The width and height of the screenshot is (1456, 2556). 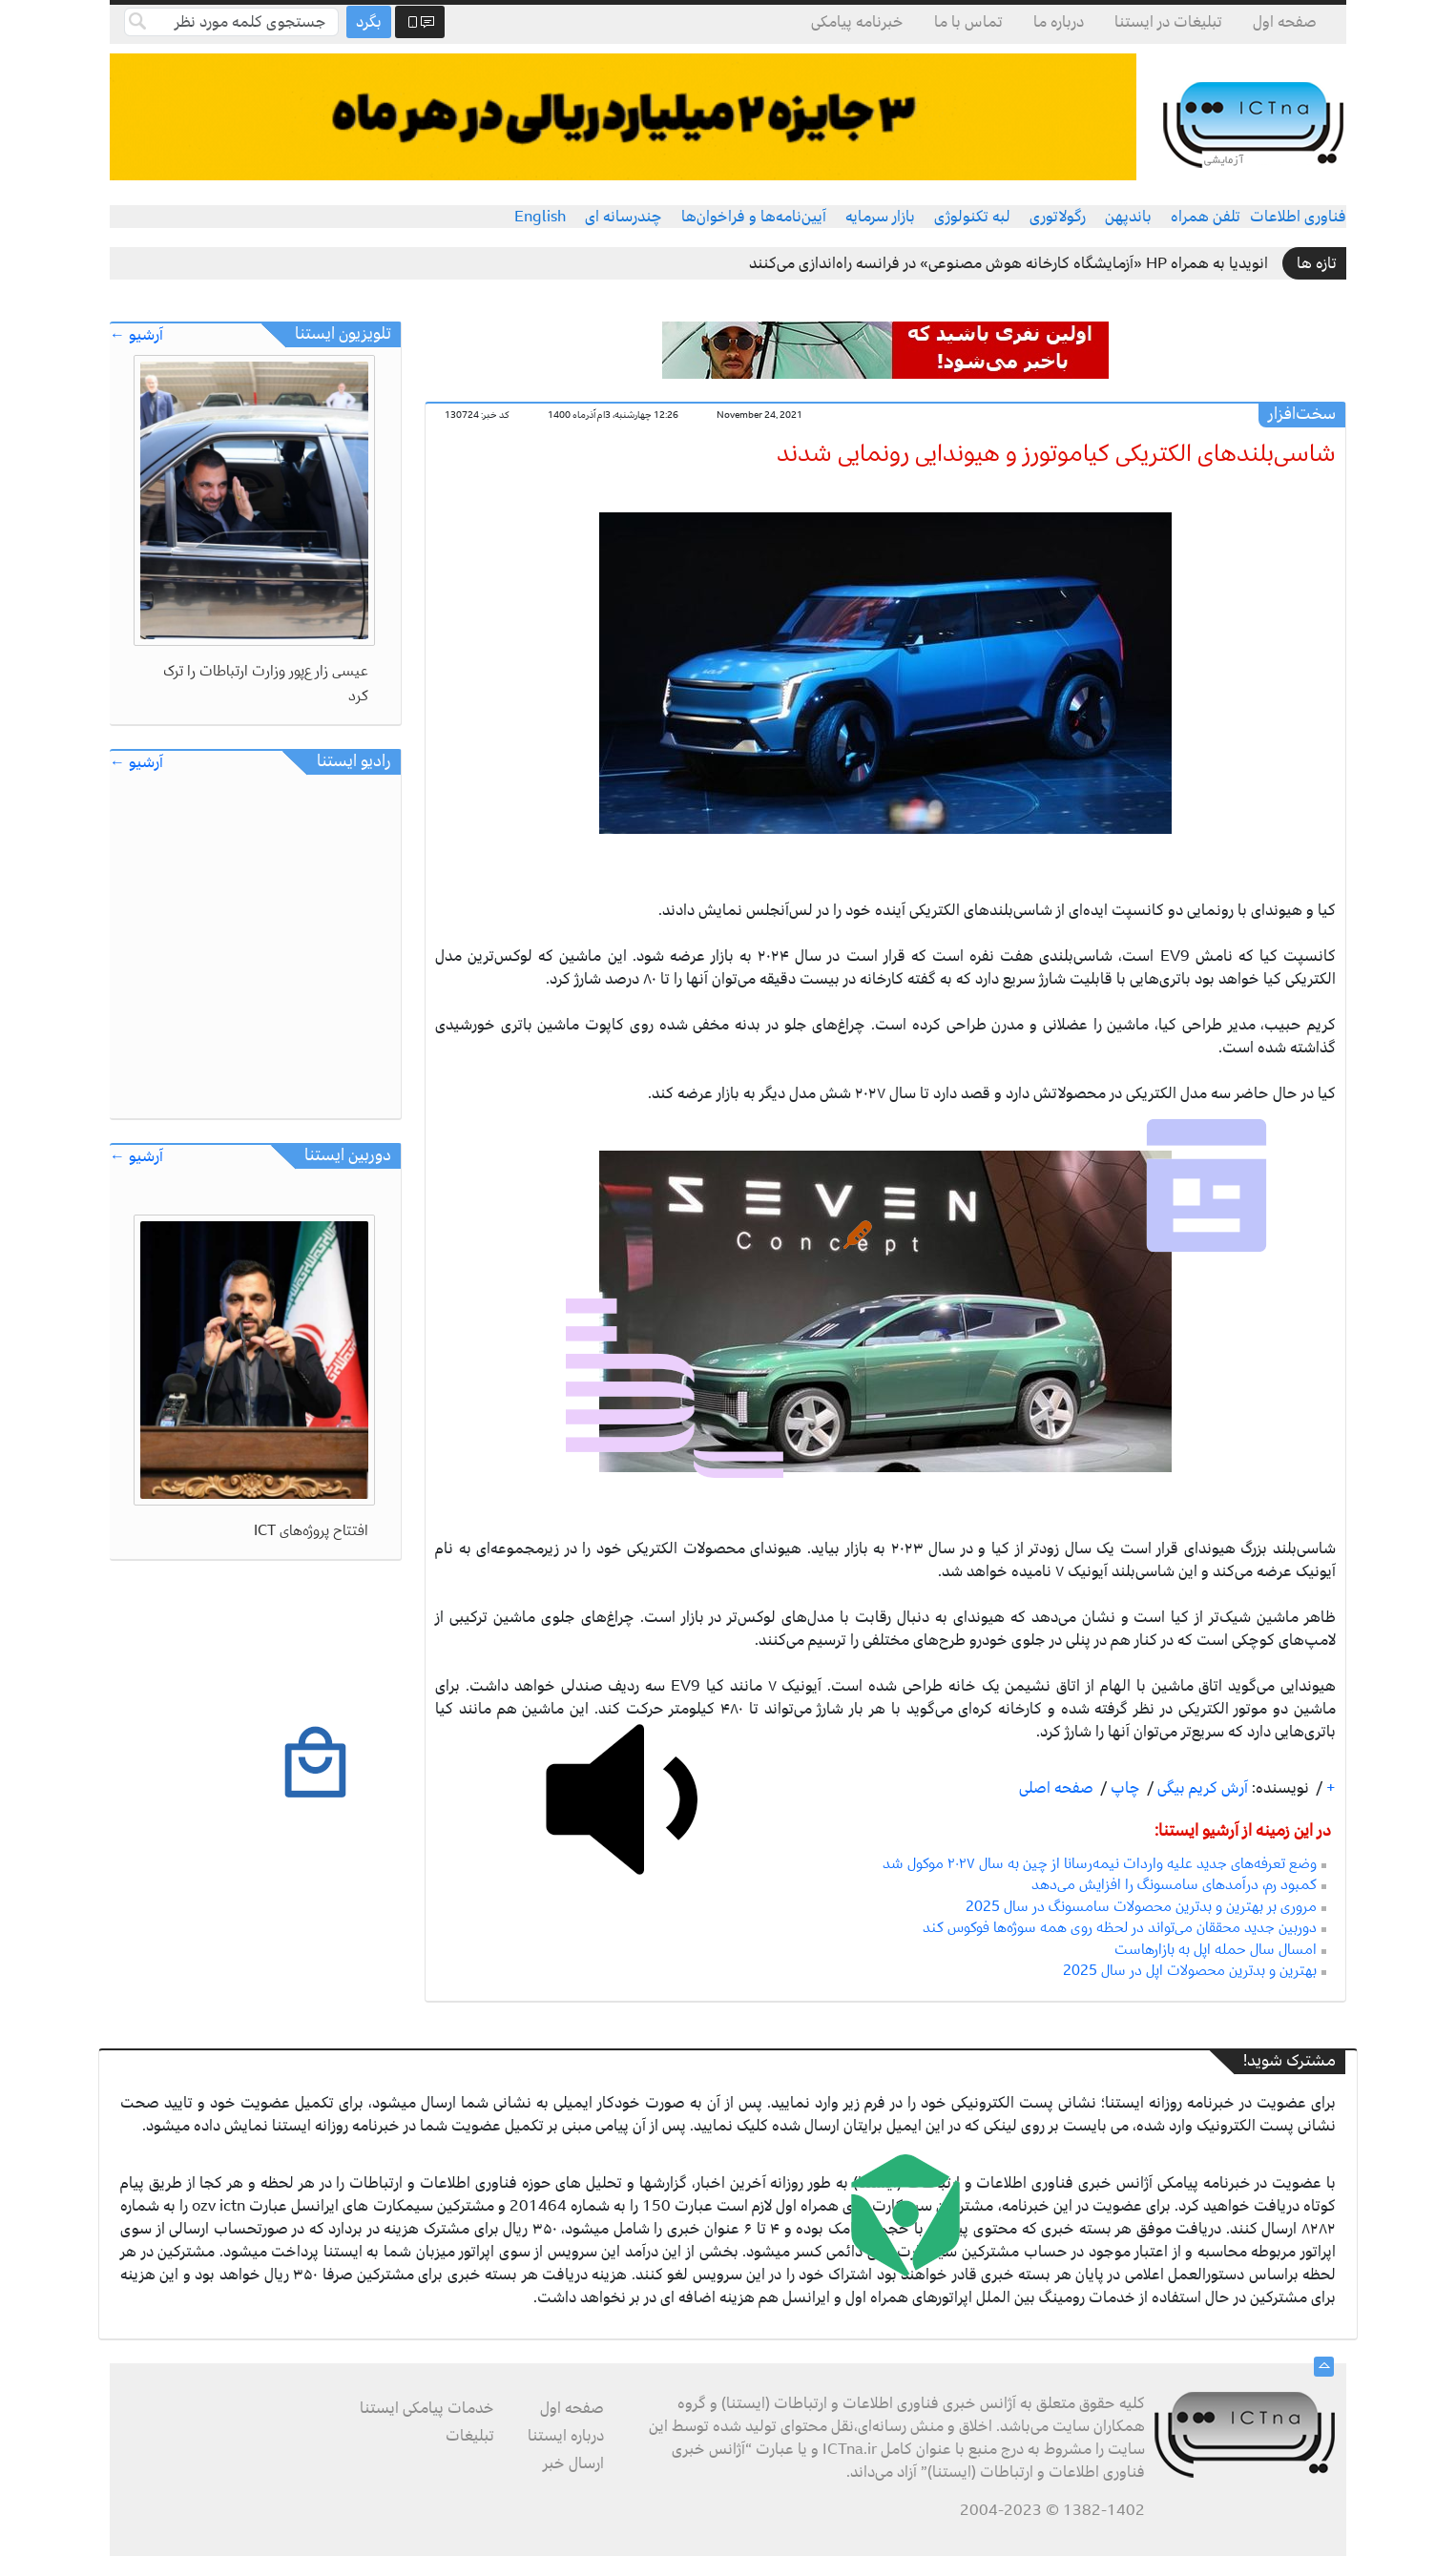 What do you see at coordinates (857, 1235) in the screenshot?
I see `check temperature or health status` at bounding box center [857, 1235].